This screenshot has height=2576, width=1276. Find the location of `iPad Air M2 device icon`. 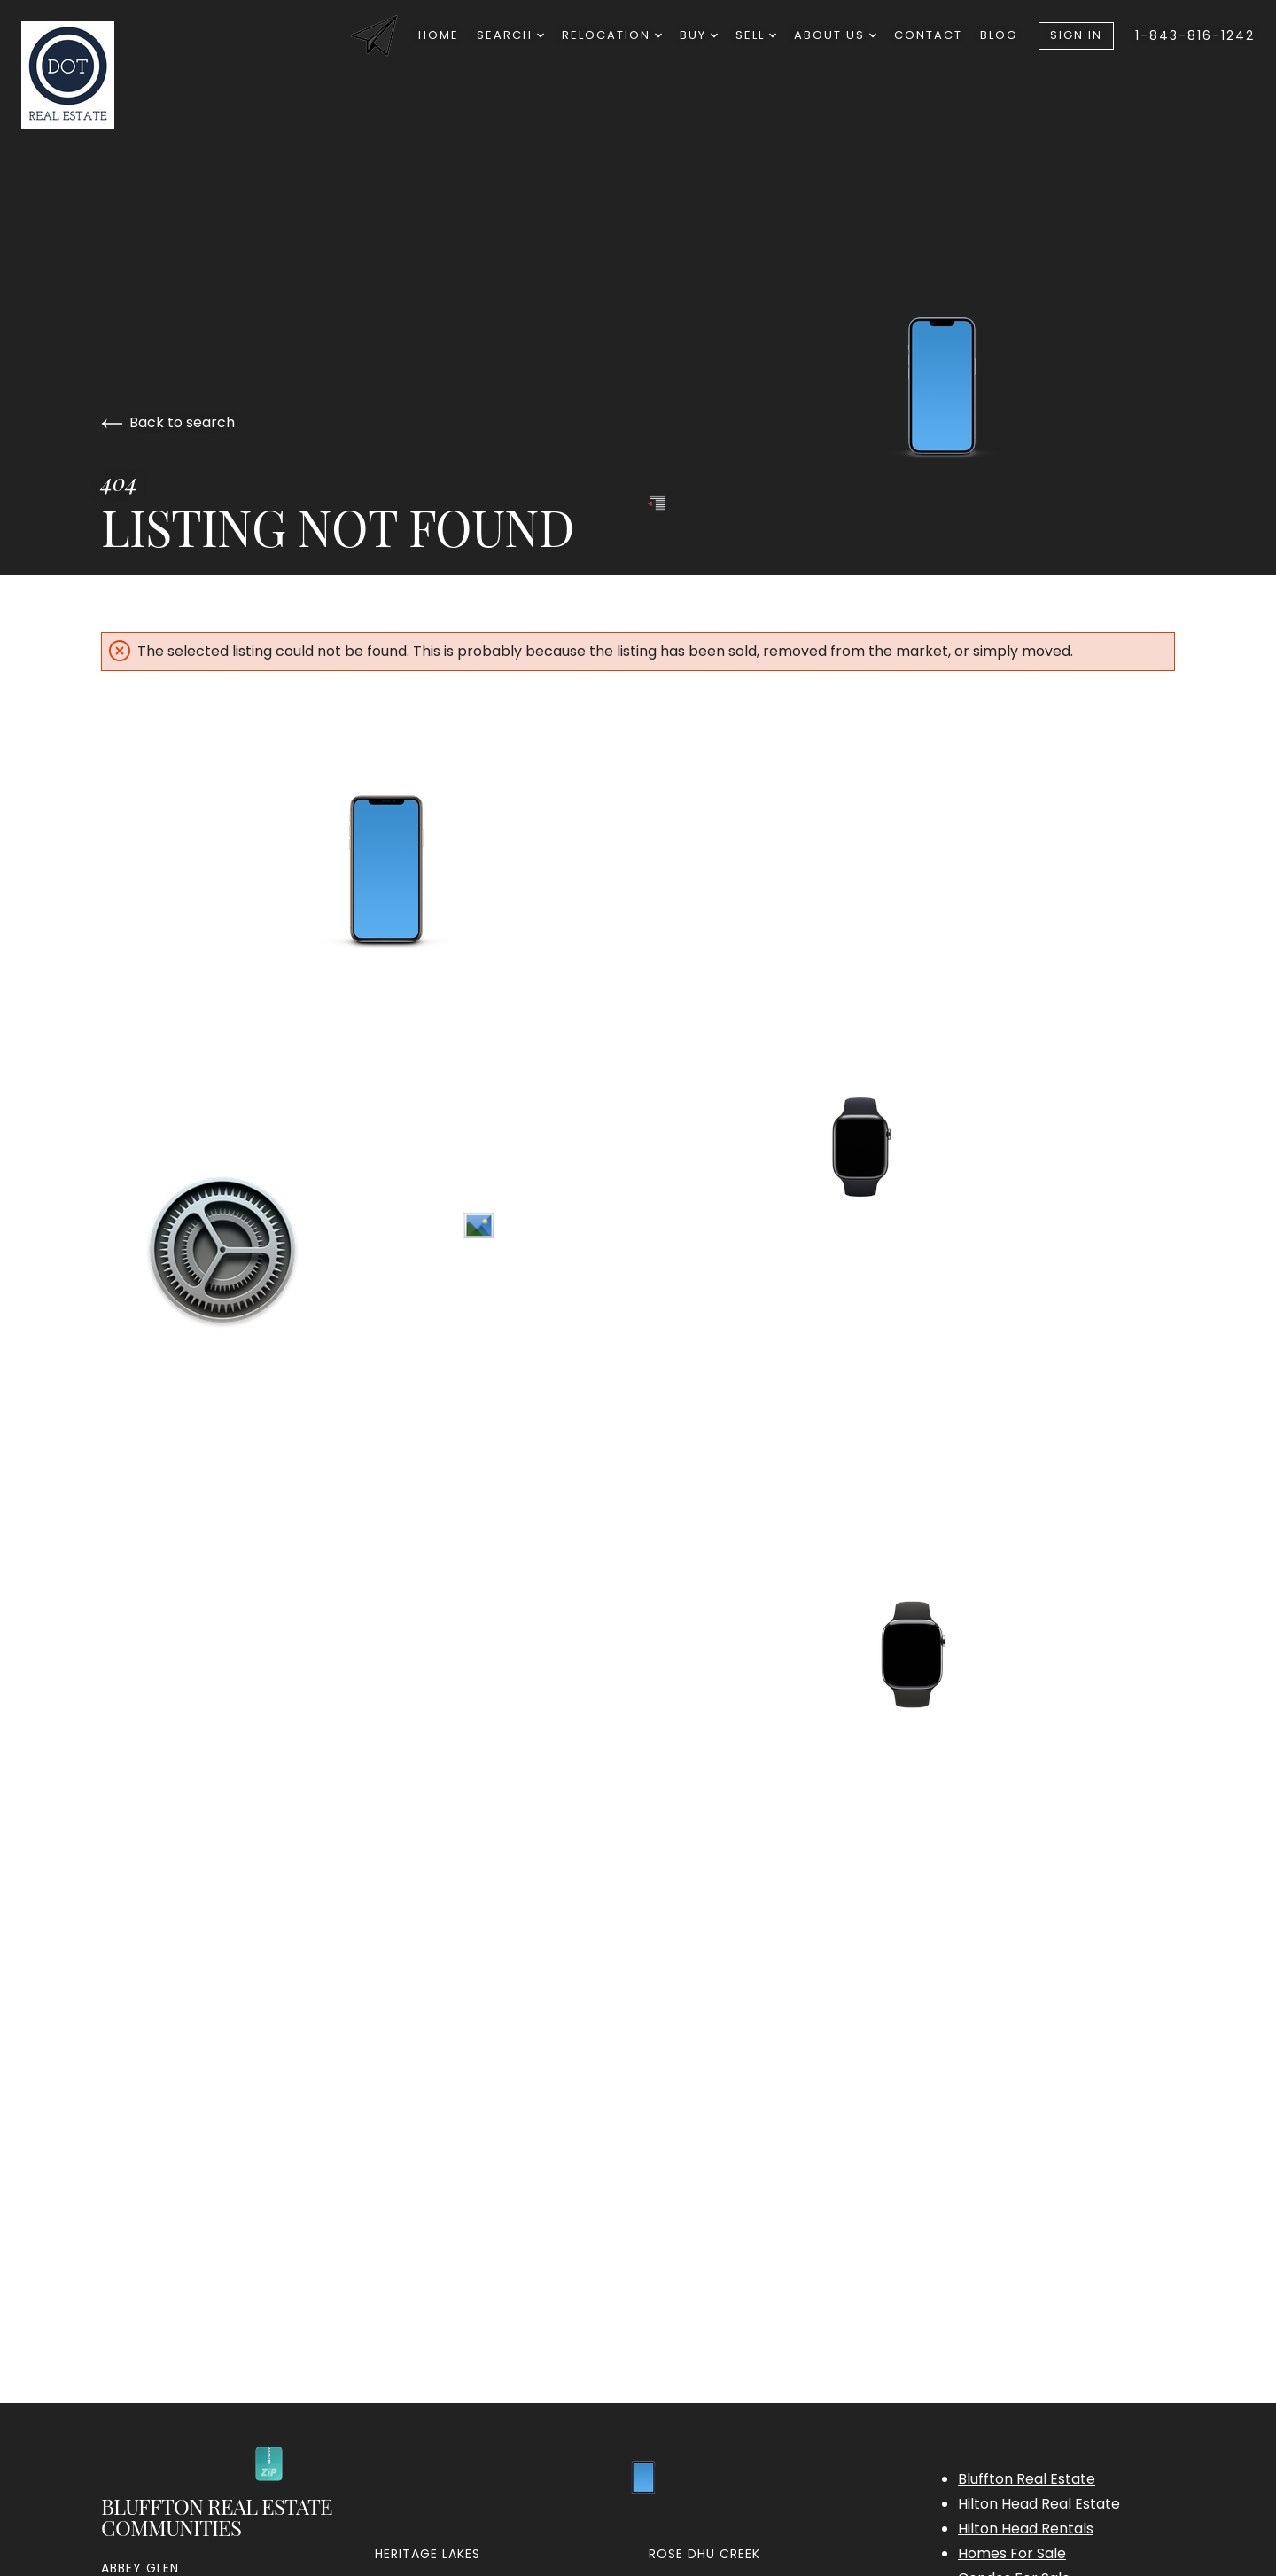

iPad Air M2 device icon is located at coordinates (643, 2478).